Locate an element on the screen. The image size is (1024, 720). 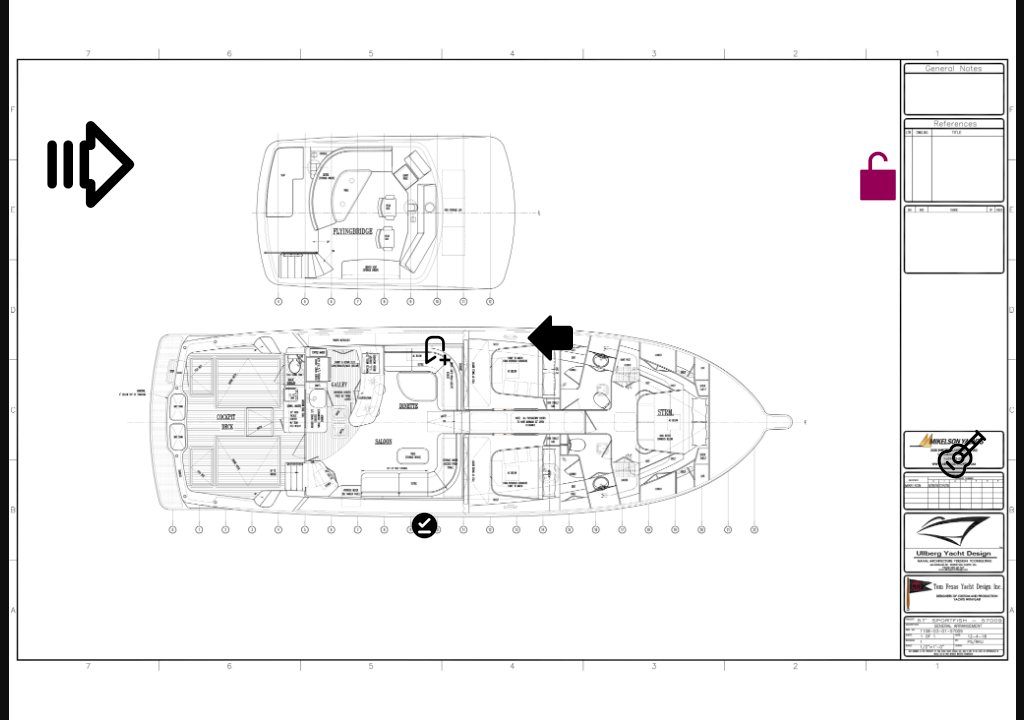
access music or audio content is located at coordinates (961, 454).